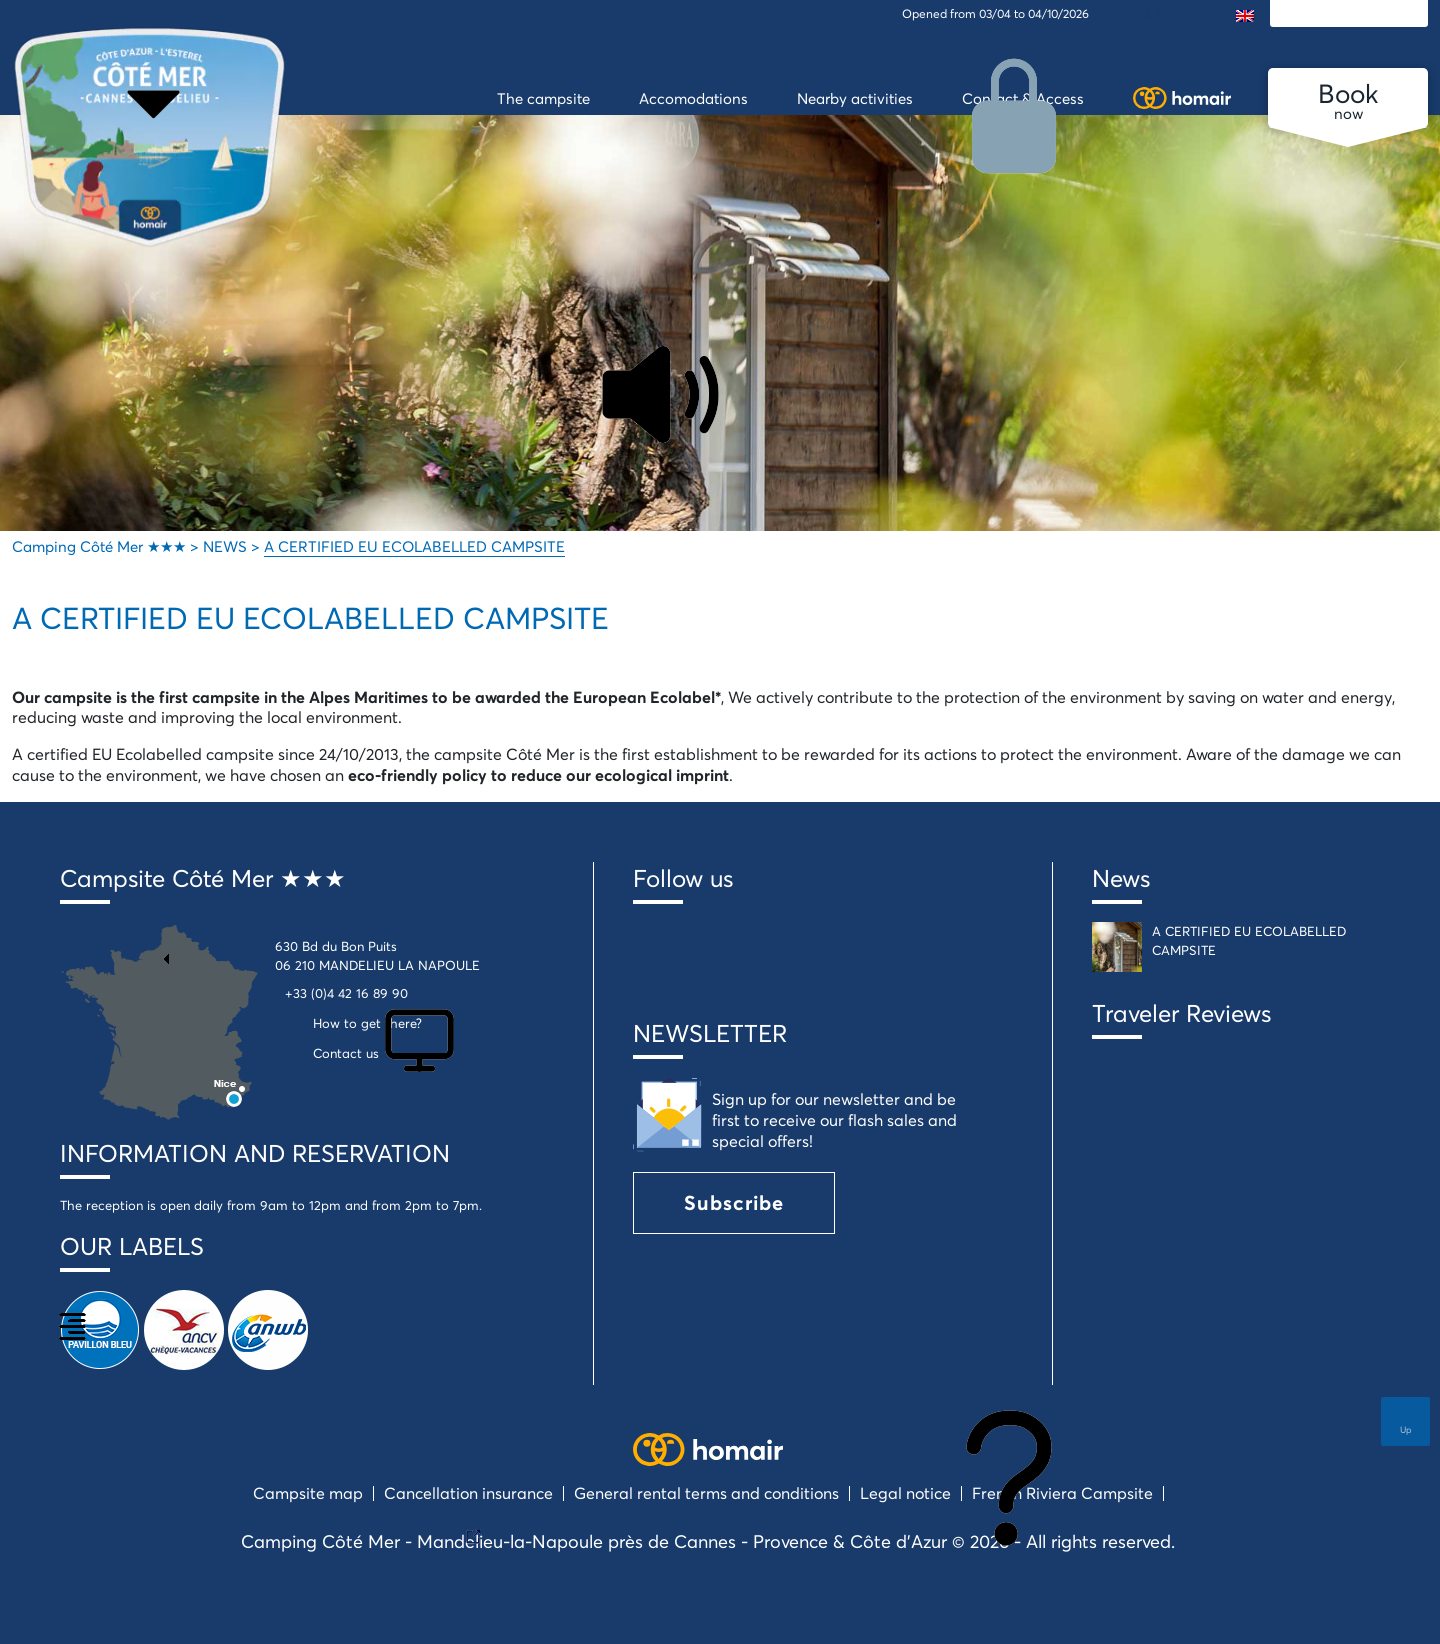 This screenshot has width=1440, height=1644. What do you see at coordinates (1014, 116) in the screenshot?
I see `indicates a locked or secured item` at bounding box center [1014, 116].